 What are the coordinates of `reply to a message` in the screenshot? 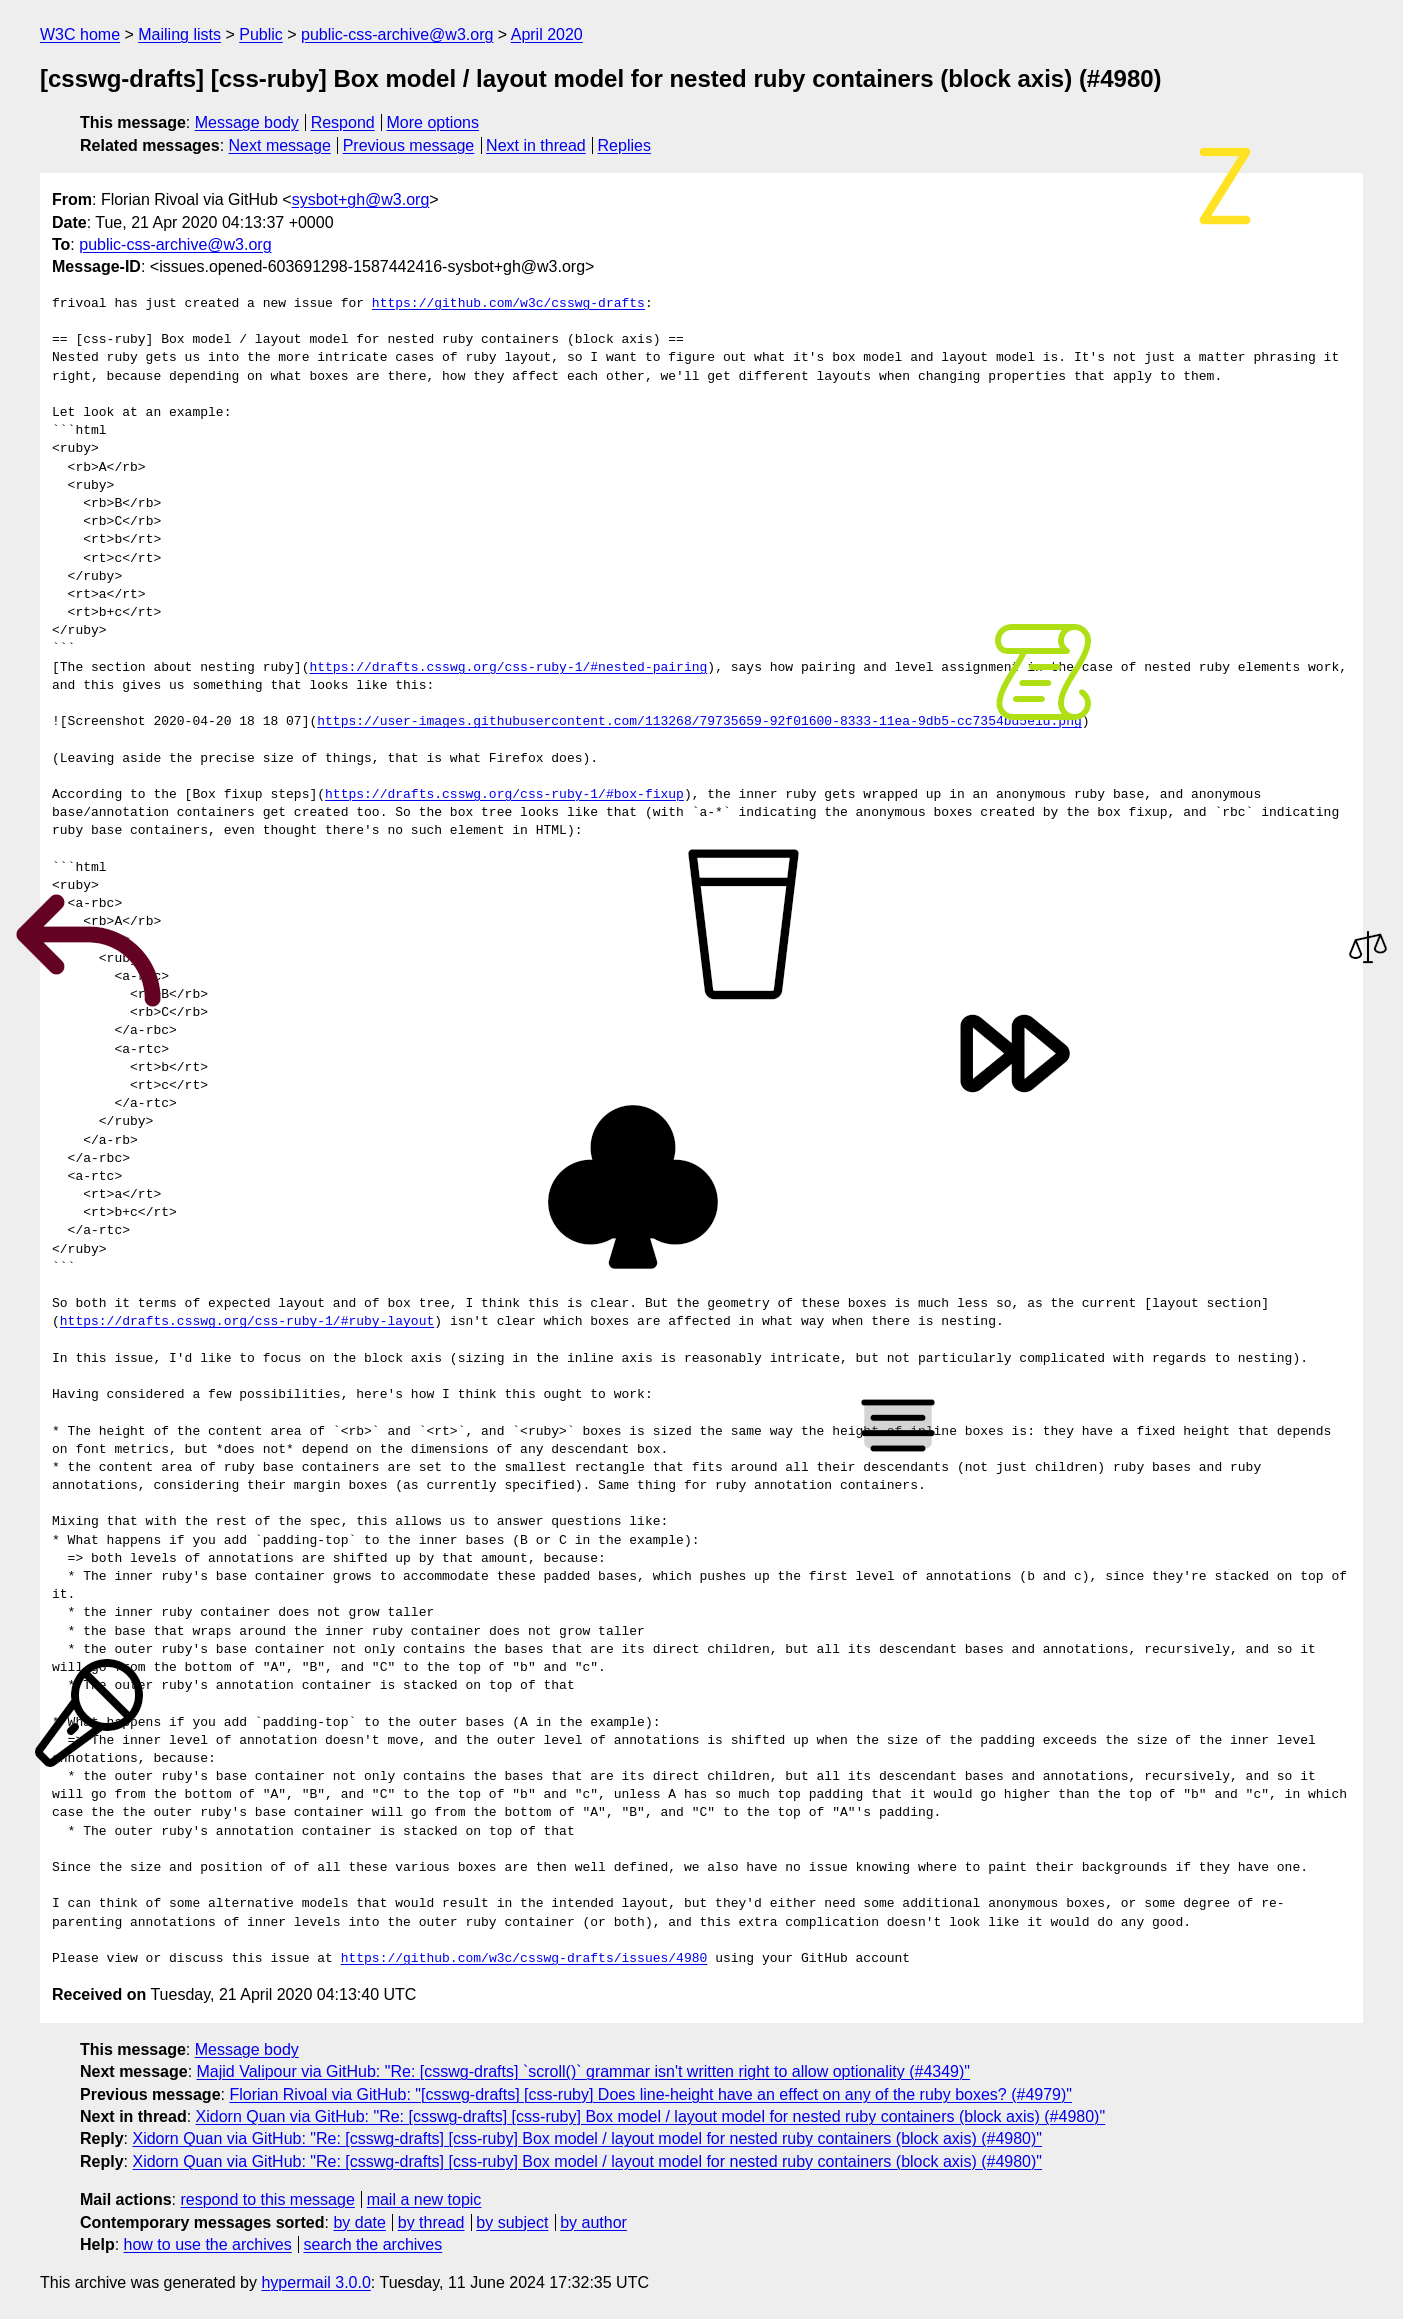 It's located at (88, 950).